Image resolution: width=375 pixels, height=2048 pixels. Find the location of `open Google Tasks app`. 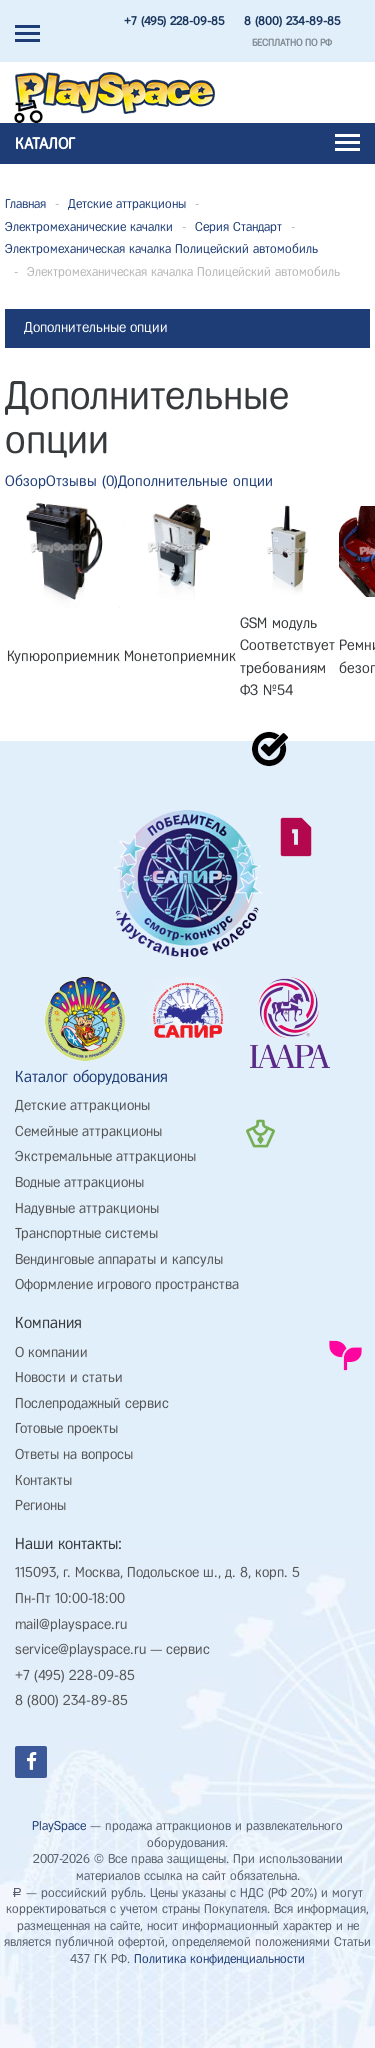

open Google Tasks app is located at coordinates (270, 749).